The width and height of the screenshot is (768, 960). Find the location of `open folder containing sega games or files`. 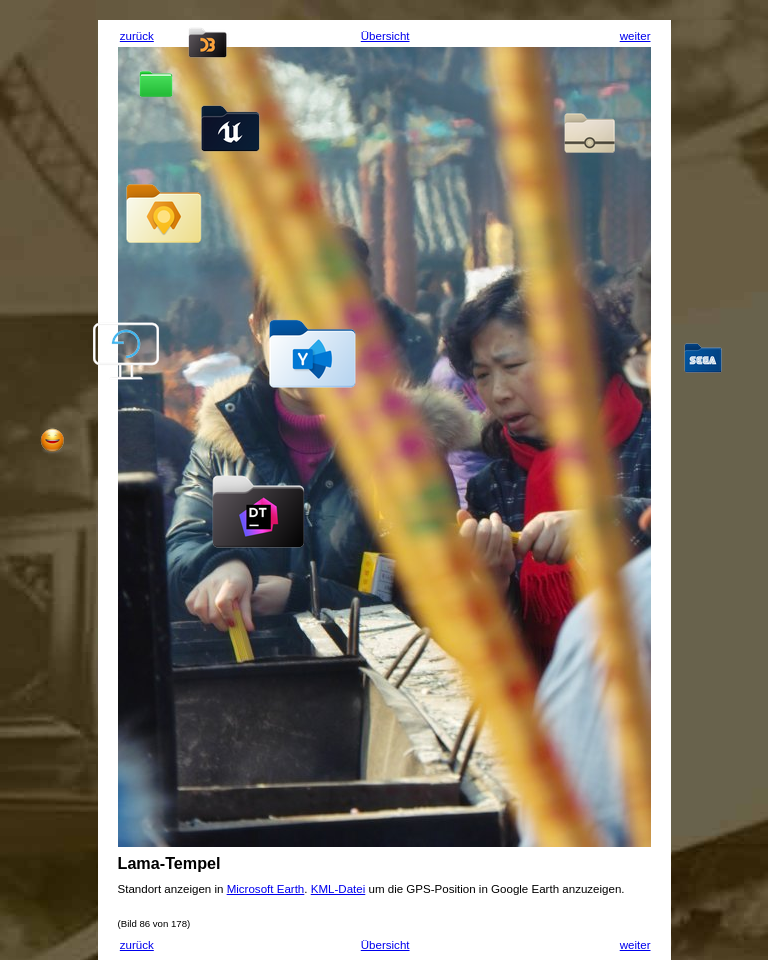

open folder containing sega games or files is located at coordinates (703, 359).